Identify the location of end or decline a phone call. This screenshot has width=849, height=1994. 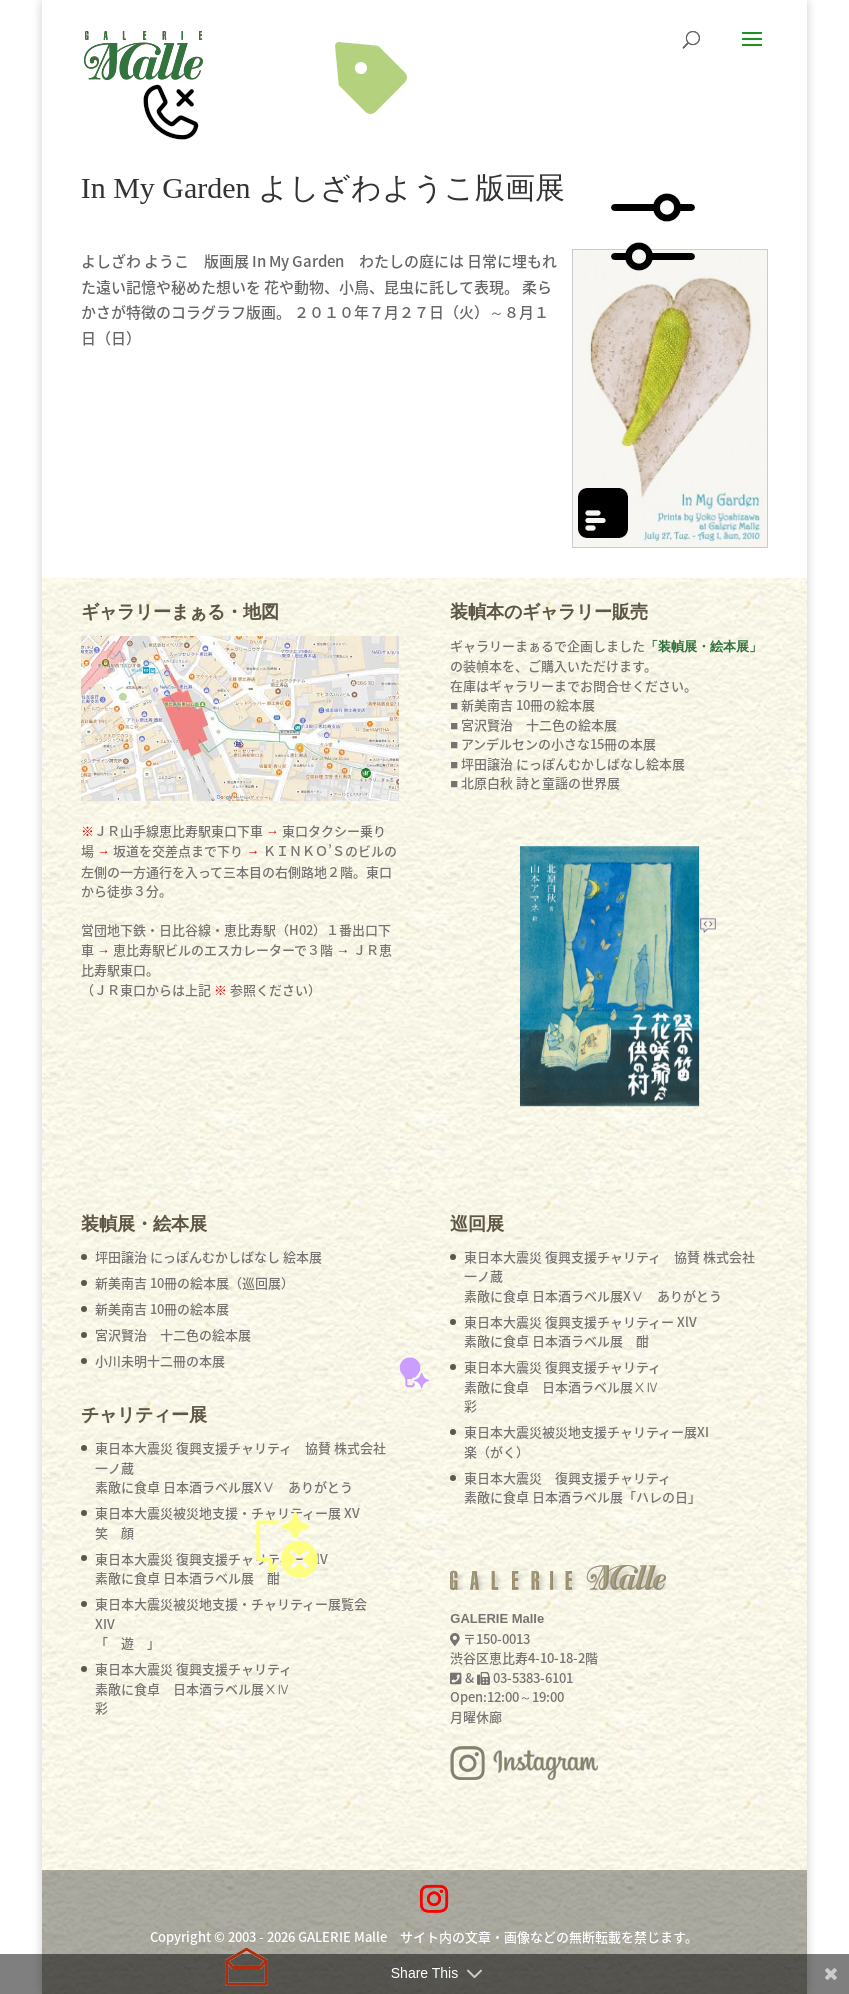
(172, 111).